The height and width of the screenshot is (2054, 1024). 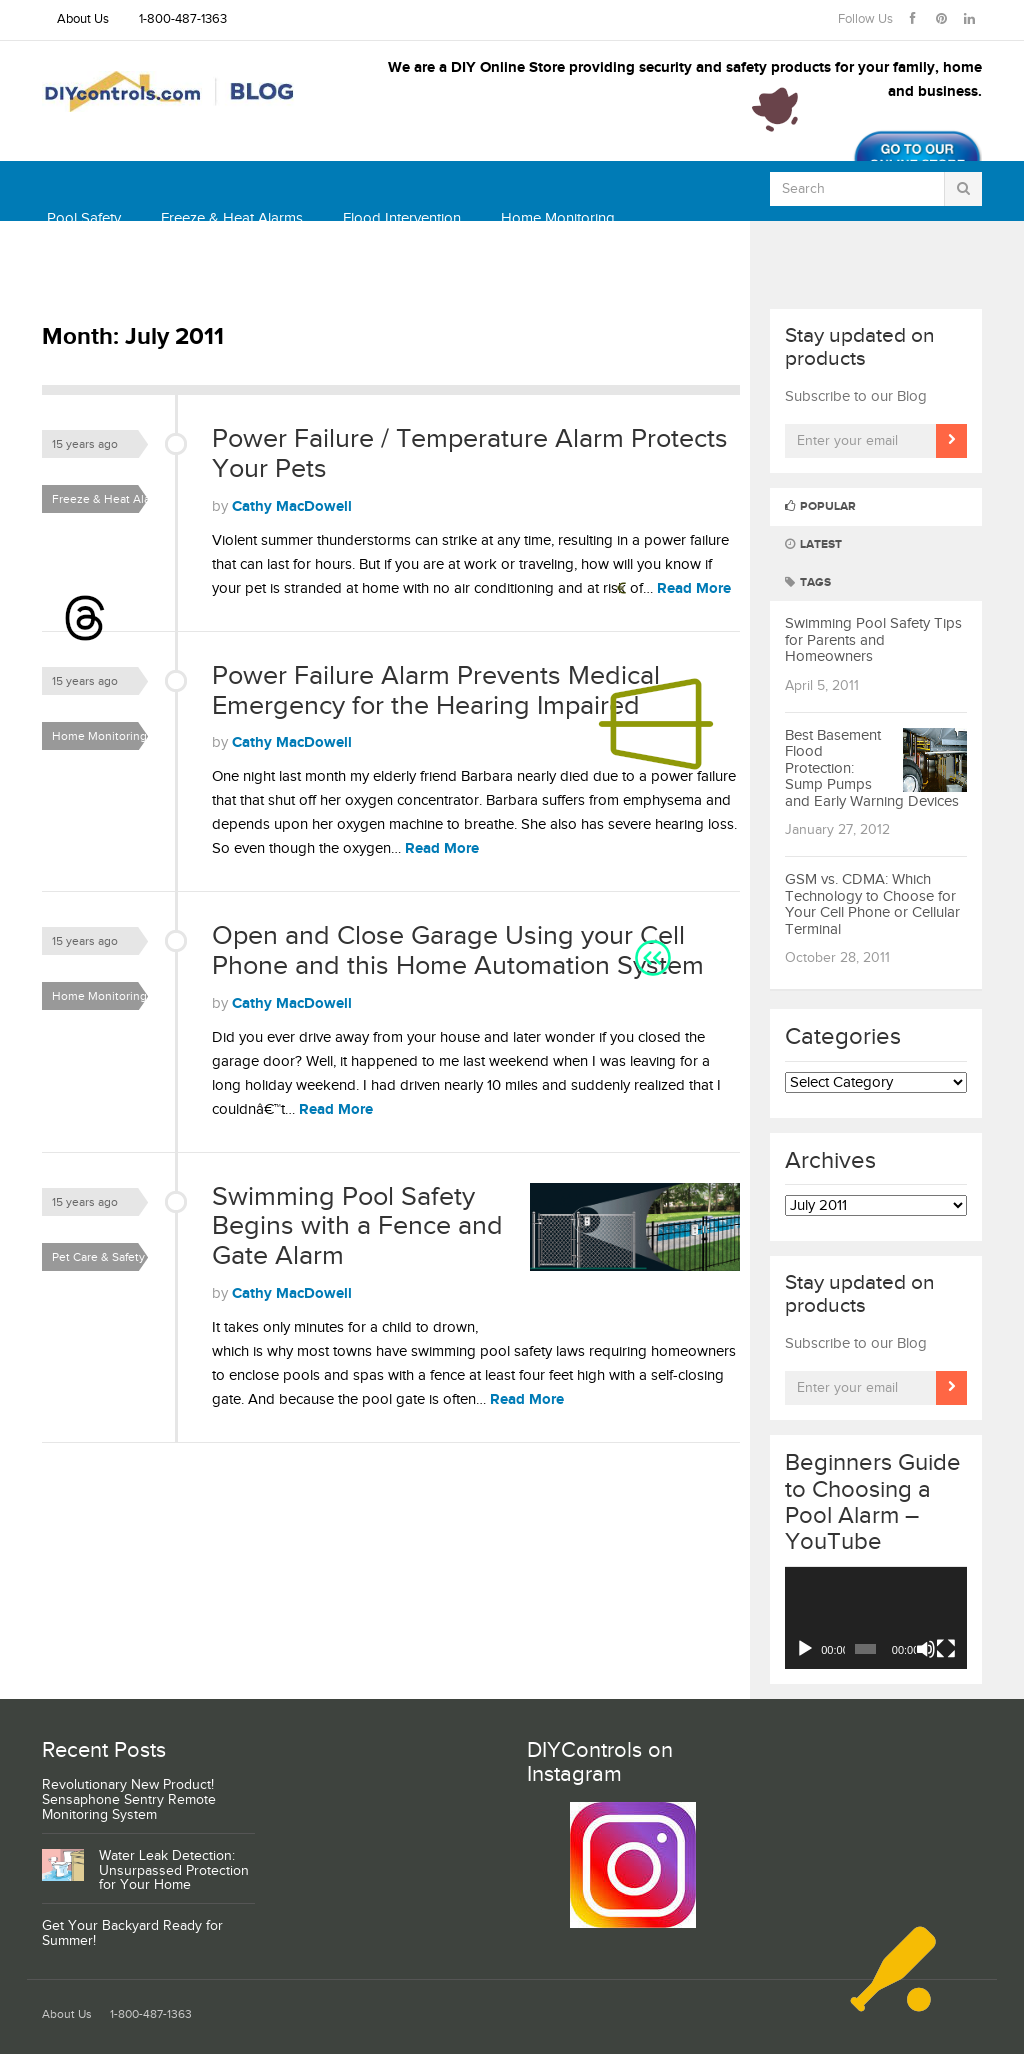 I want to click on adjust perspective or viewing angle, so click(x=656, y=724).